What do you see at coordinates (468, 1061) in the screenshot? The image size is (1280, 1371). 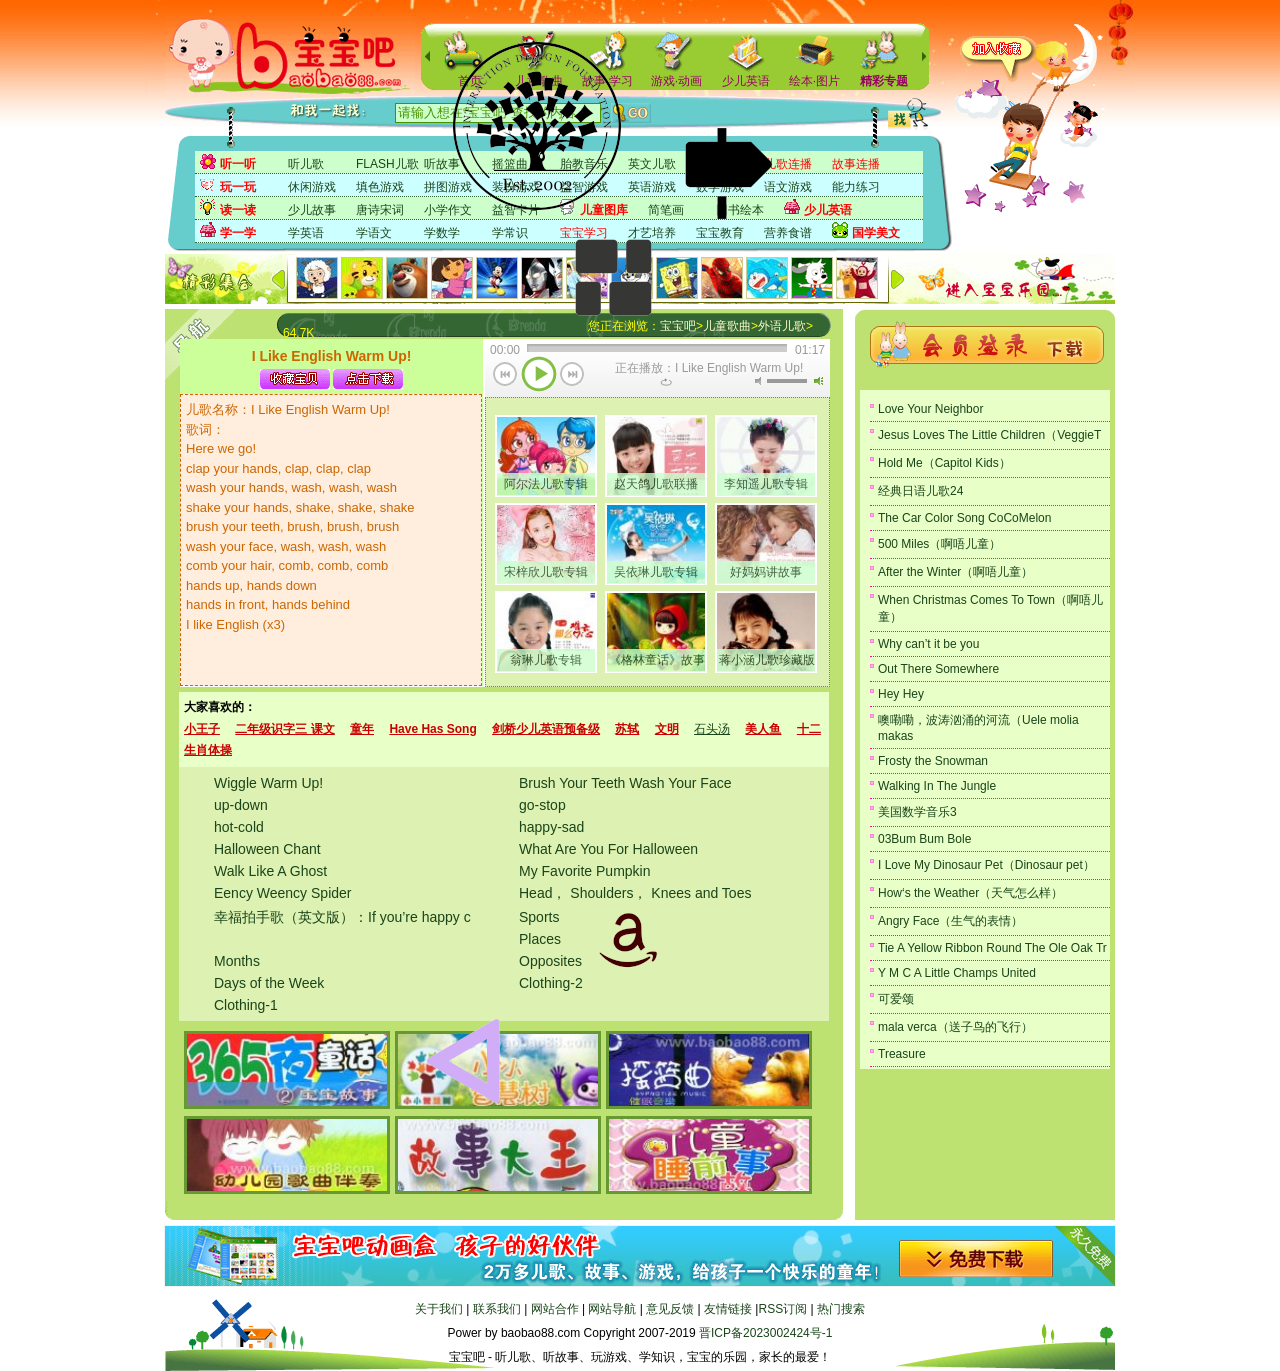 I see `play media in reverse` at bounding box center [468, 1061].